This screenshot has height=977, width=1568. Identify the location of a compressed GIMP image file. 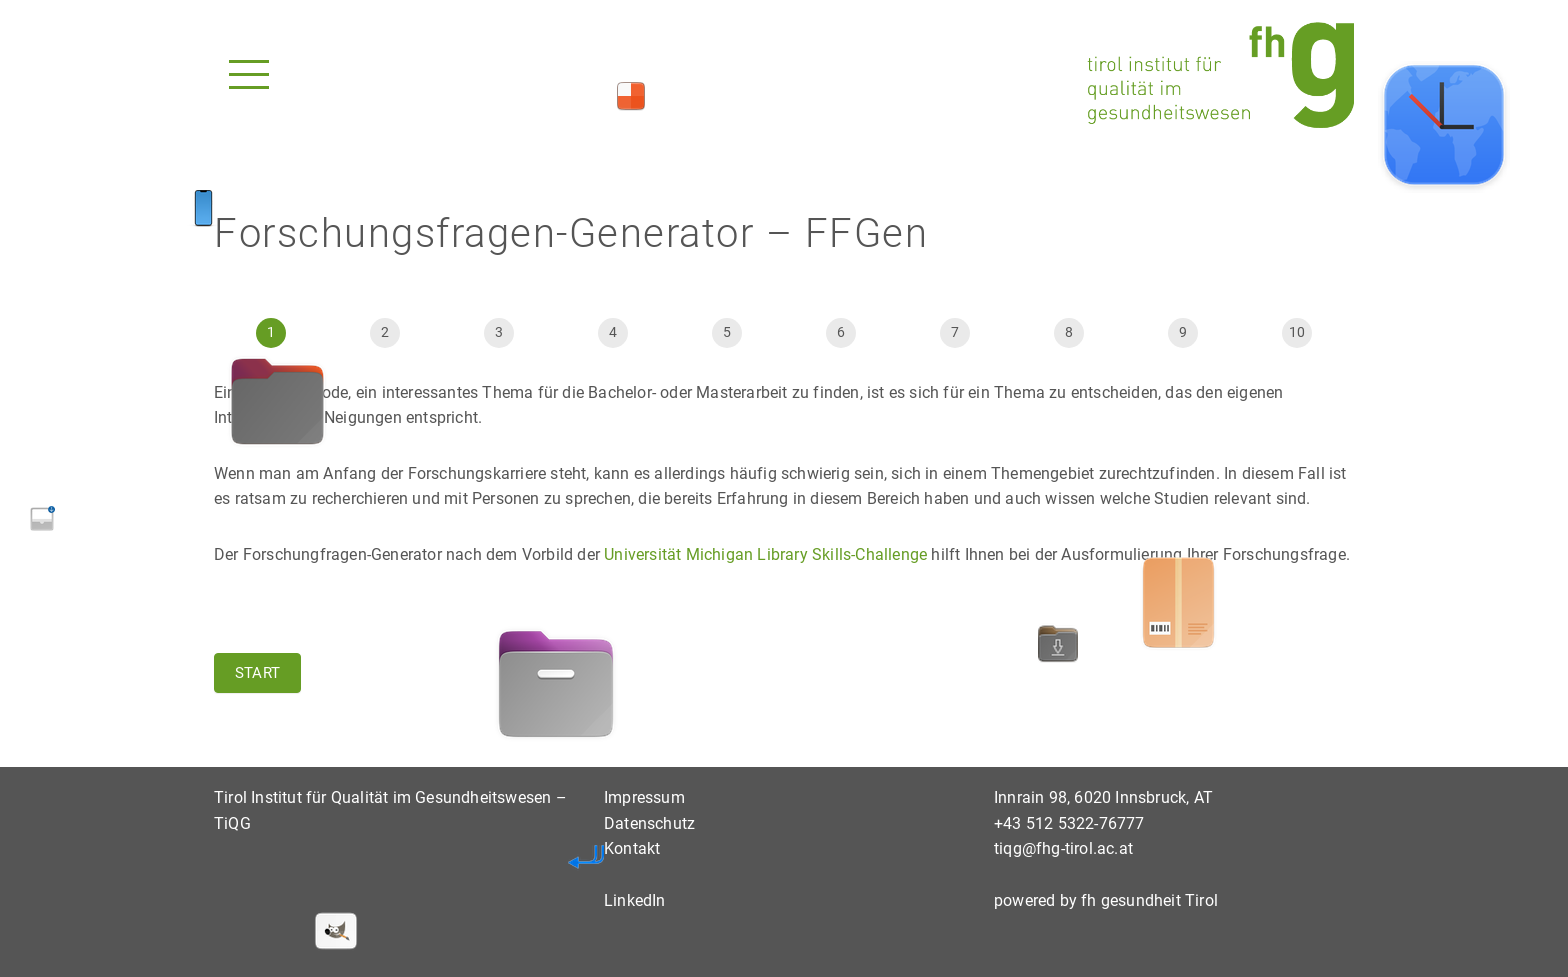
(336, 930).